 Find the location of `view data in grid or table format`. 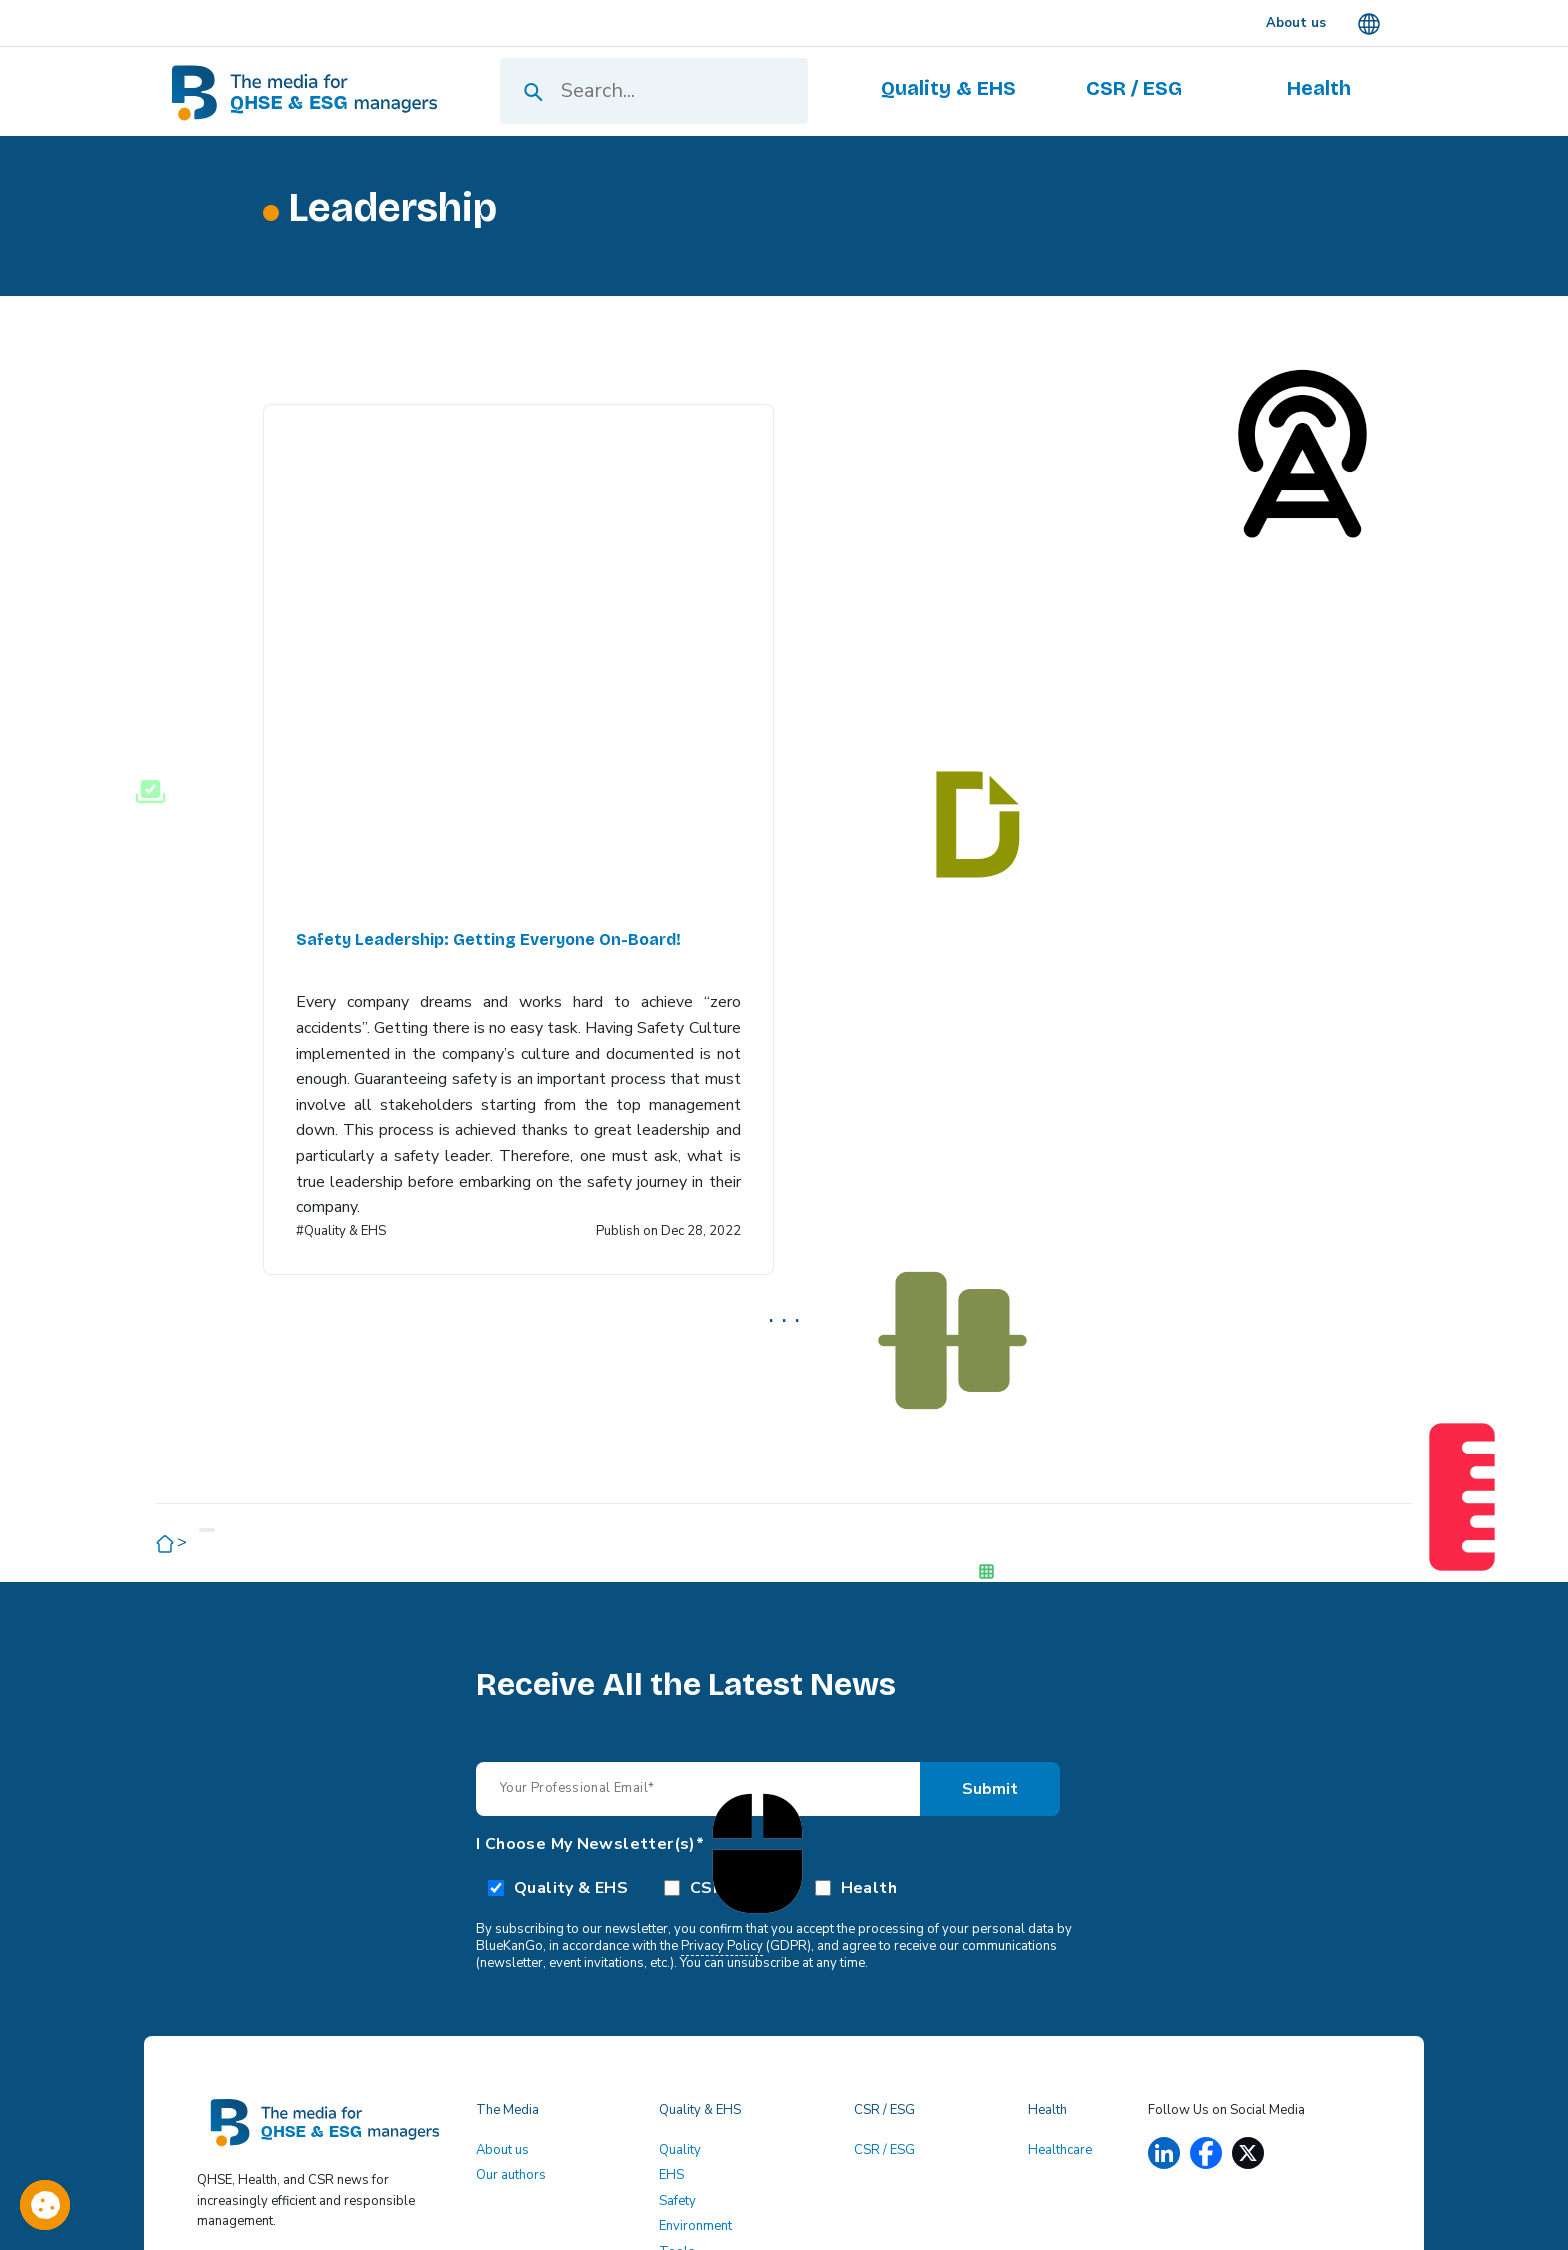

view data in grid or table format is located at coordinates (986, 1571).